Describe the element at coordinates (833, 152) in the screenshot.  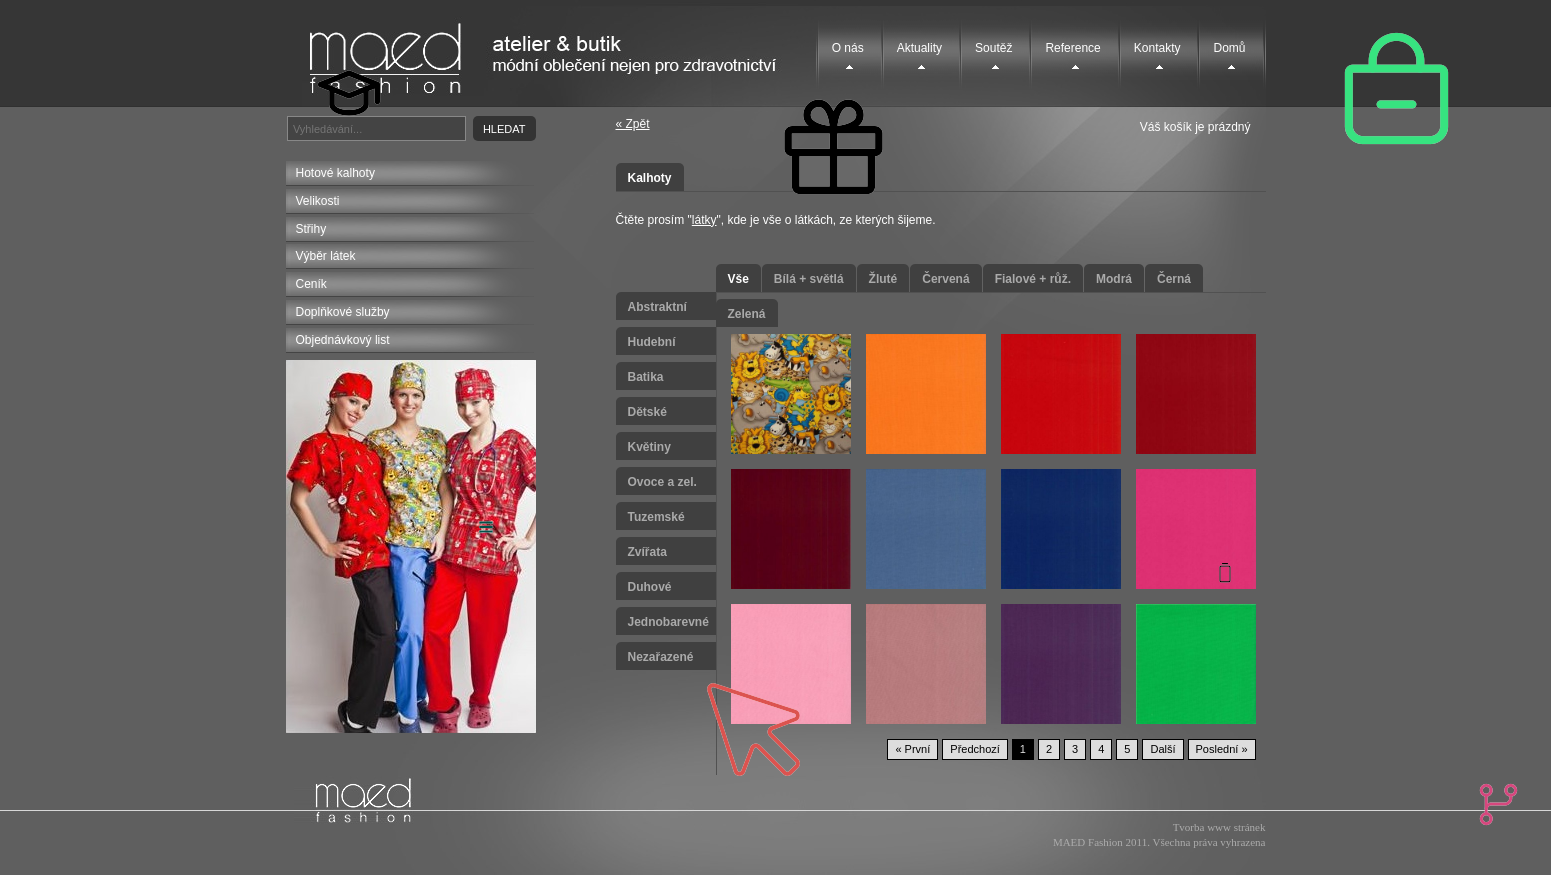
I see `view or redeem a gift` at that location.